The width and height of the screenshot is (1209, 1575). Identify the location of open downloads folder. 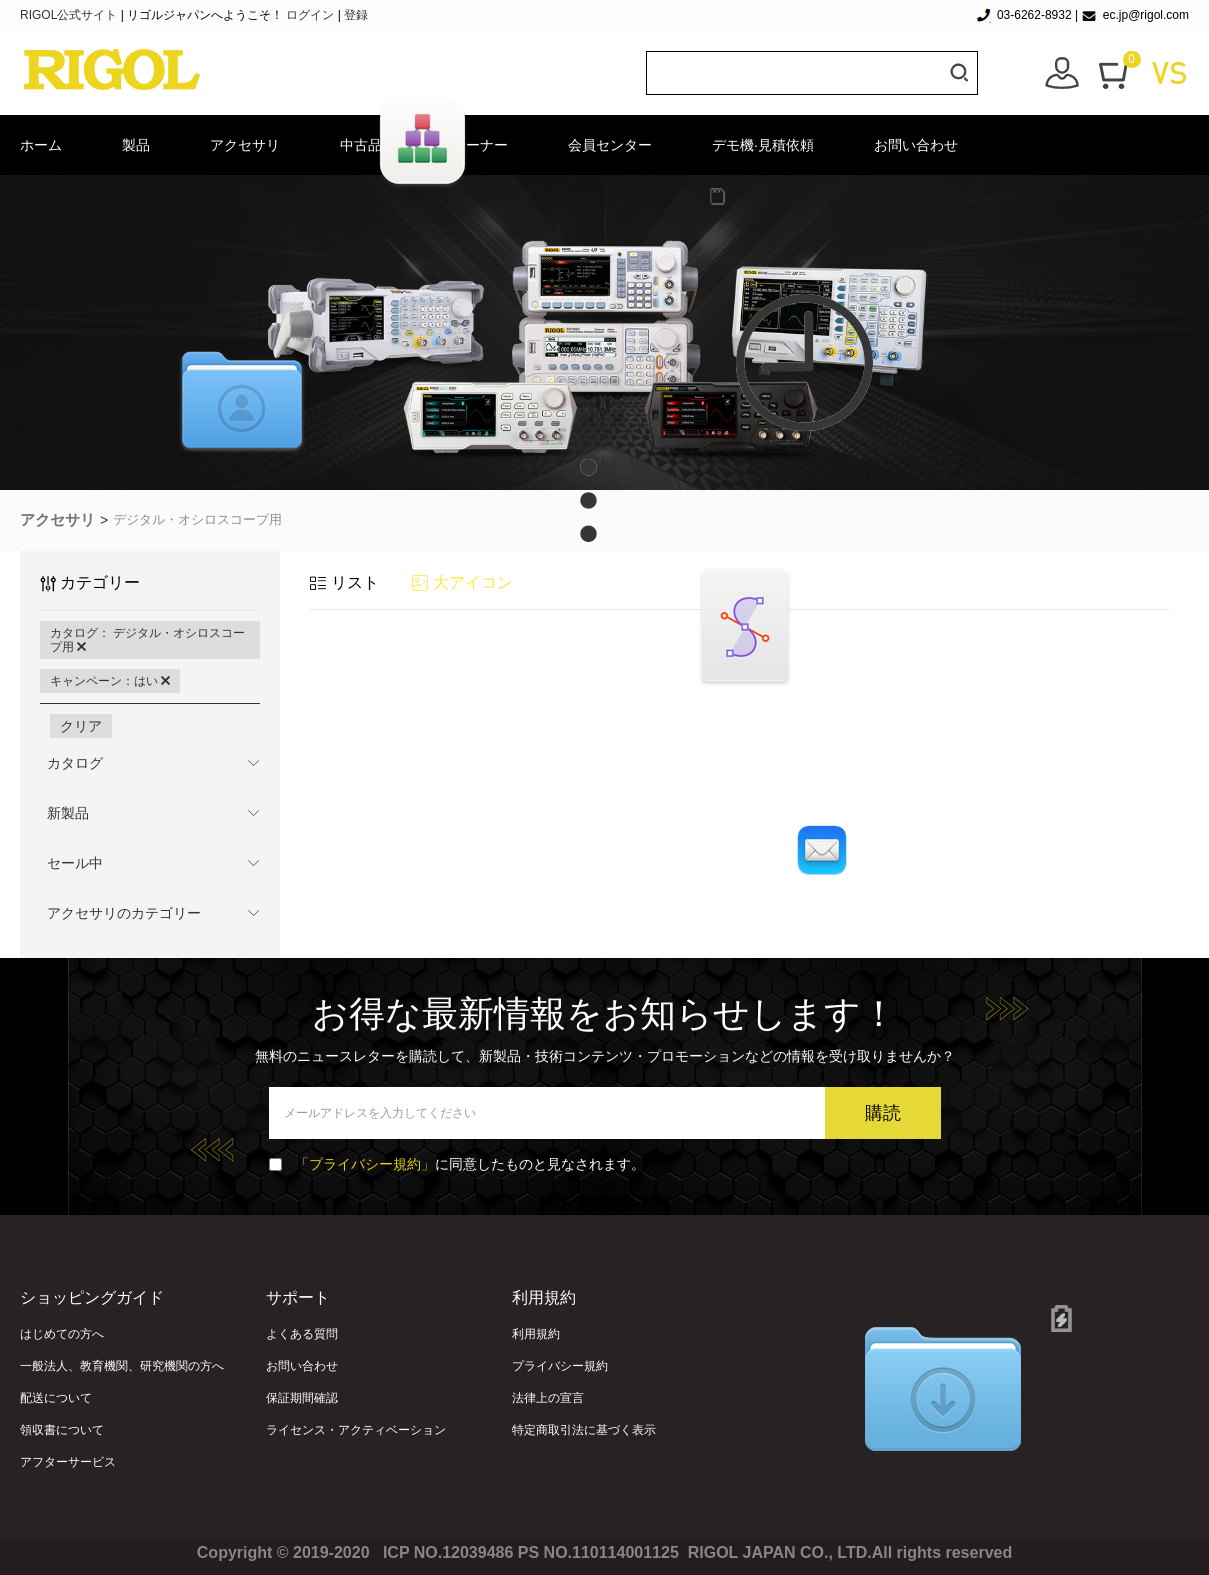
(943, 1389).